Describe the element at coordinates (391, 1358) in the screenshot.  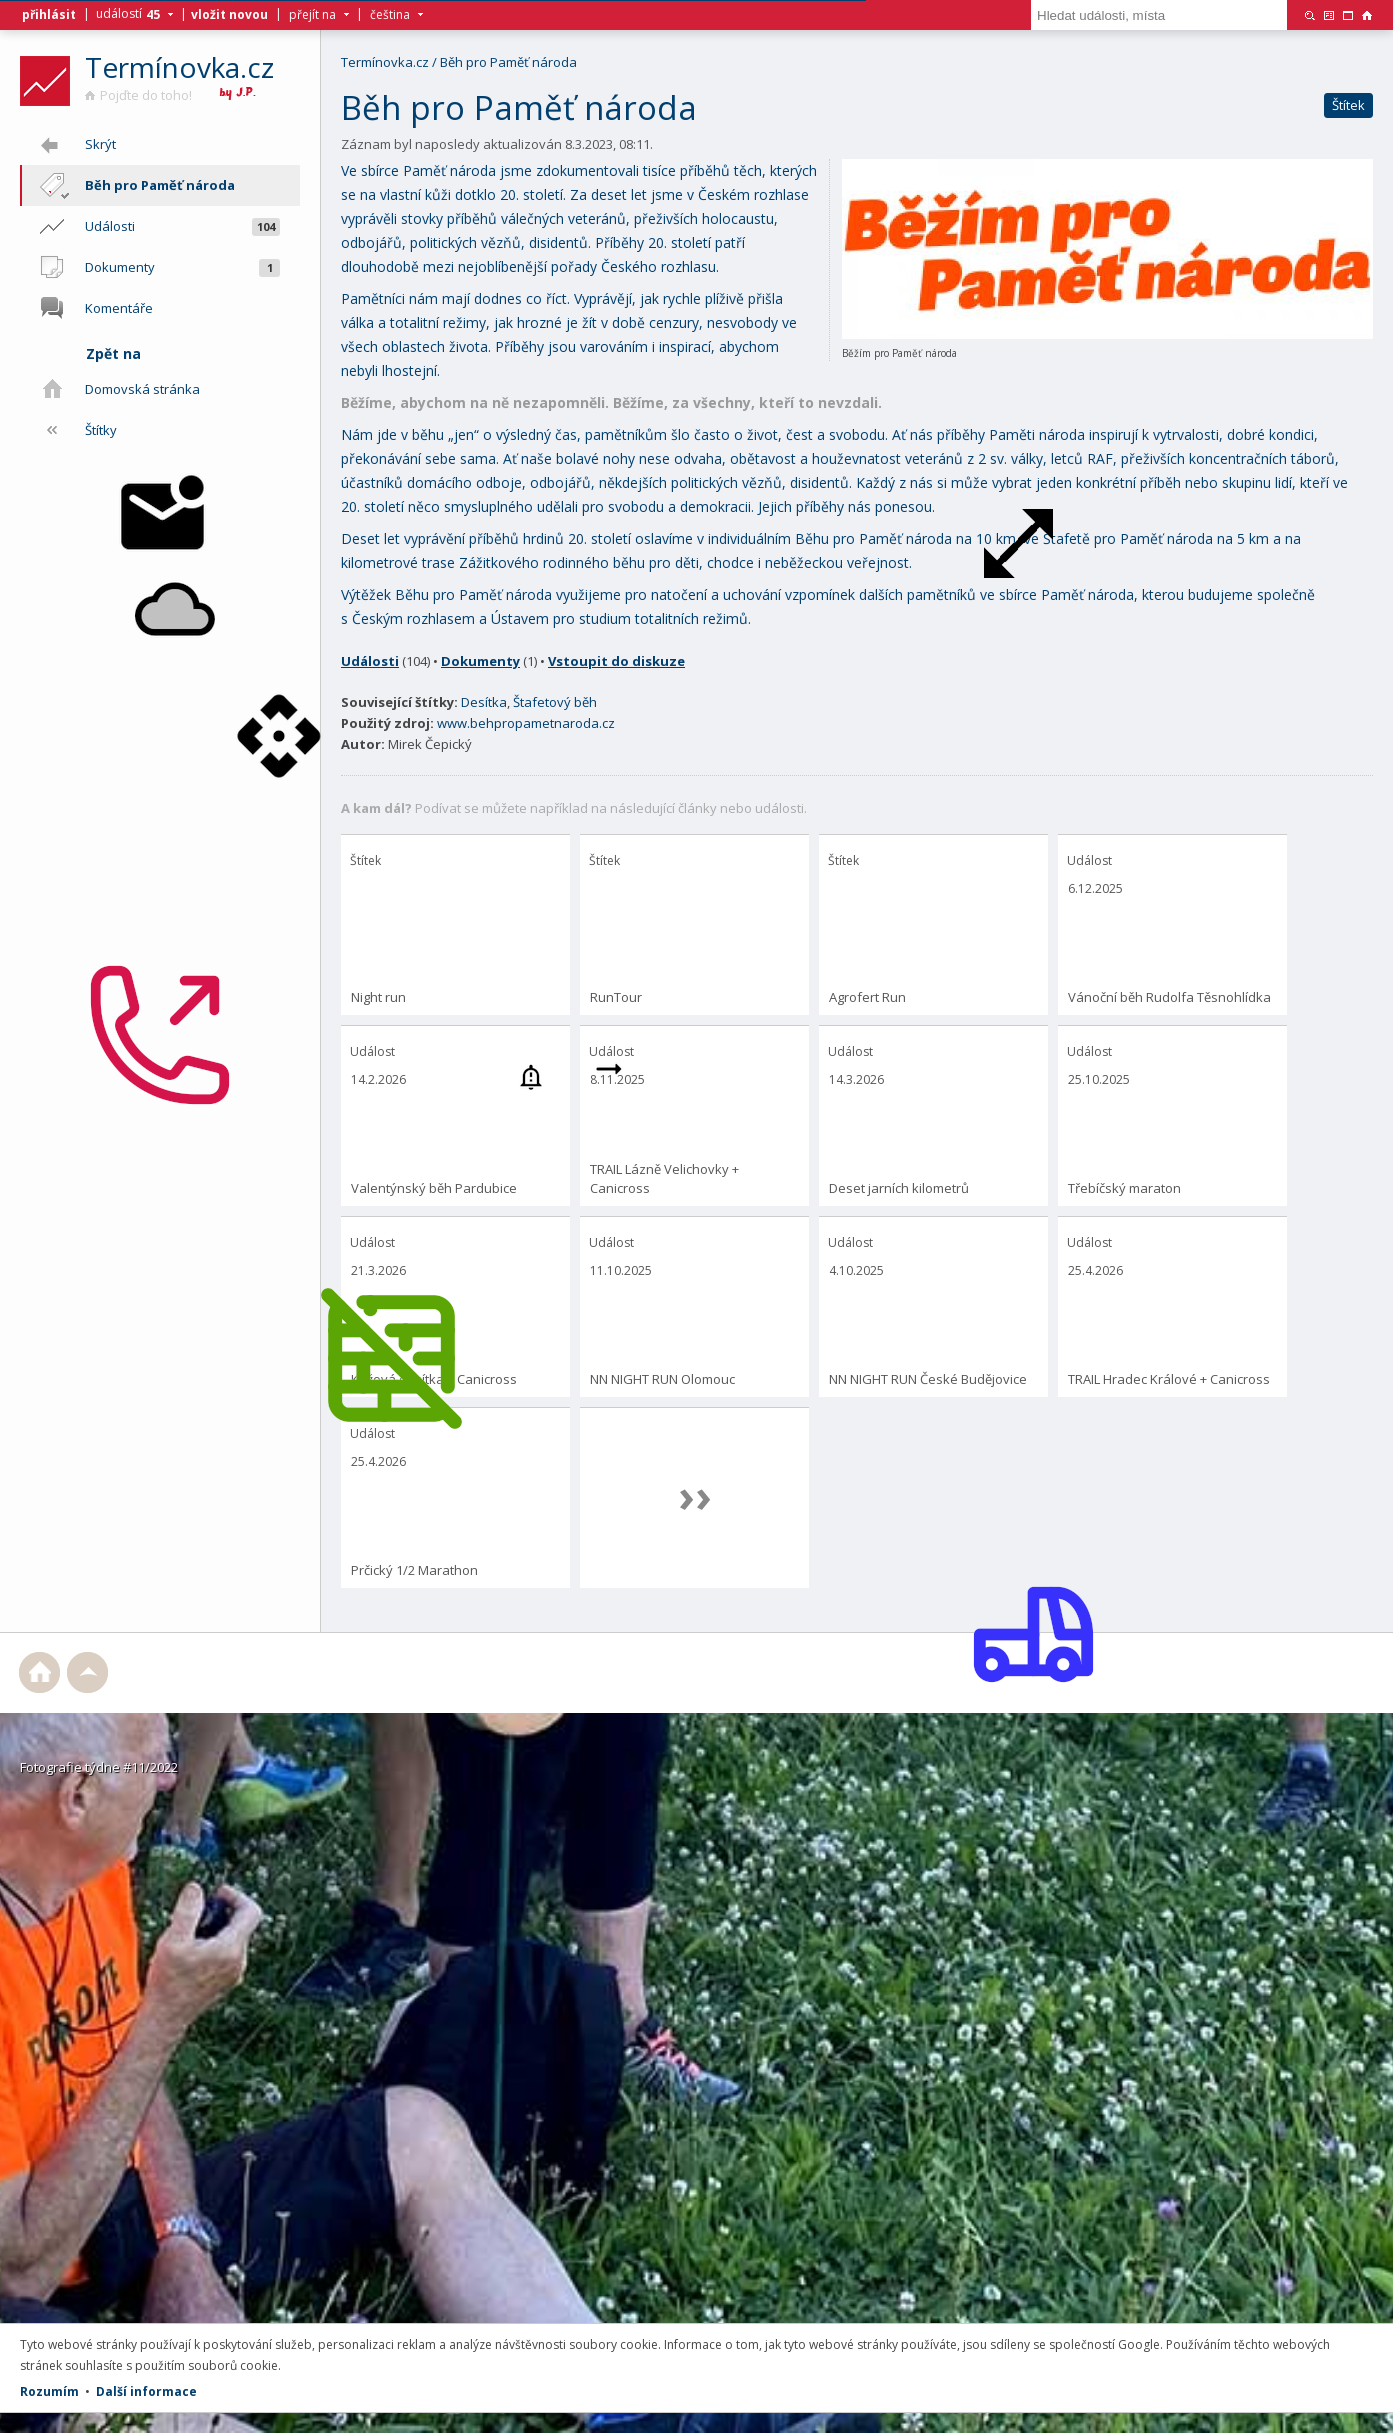
I see `disable wall or barrier feature` at that location.